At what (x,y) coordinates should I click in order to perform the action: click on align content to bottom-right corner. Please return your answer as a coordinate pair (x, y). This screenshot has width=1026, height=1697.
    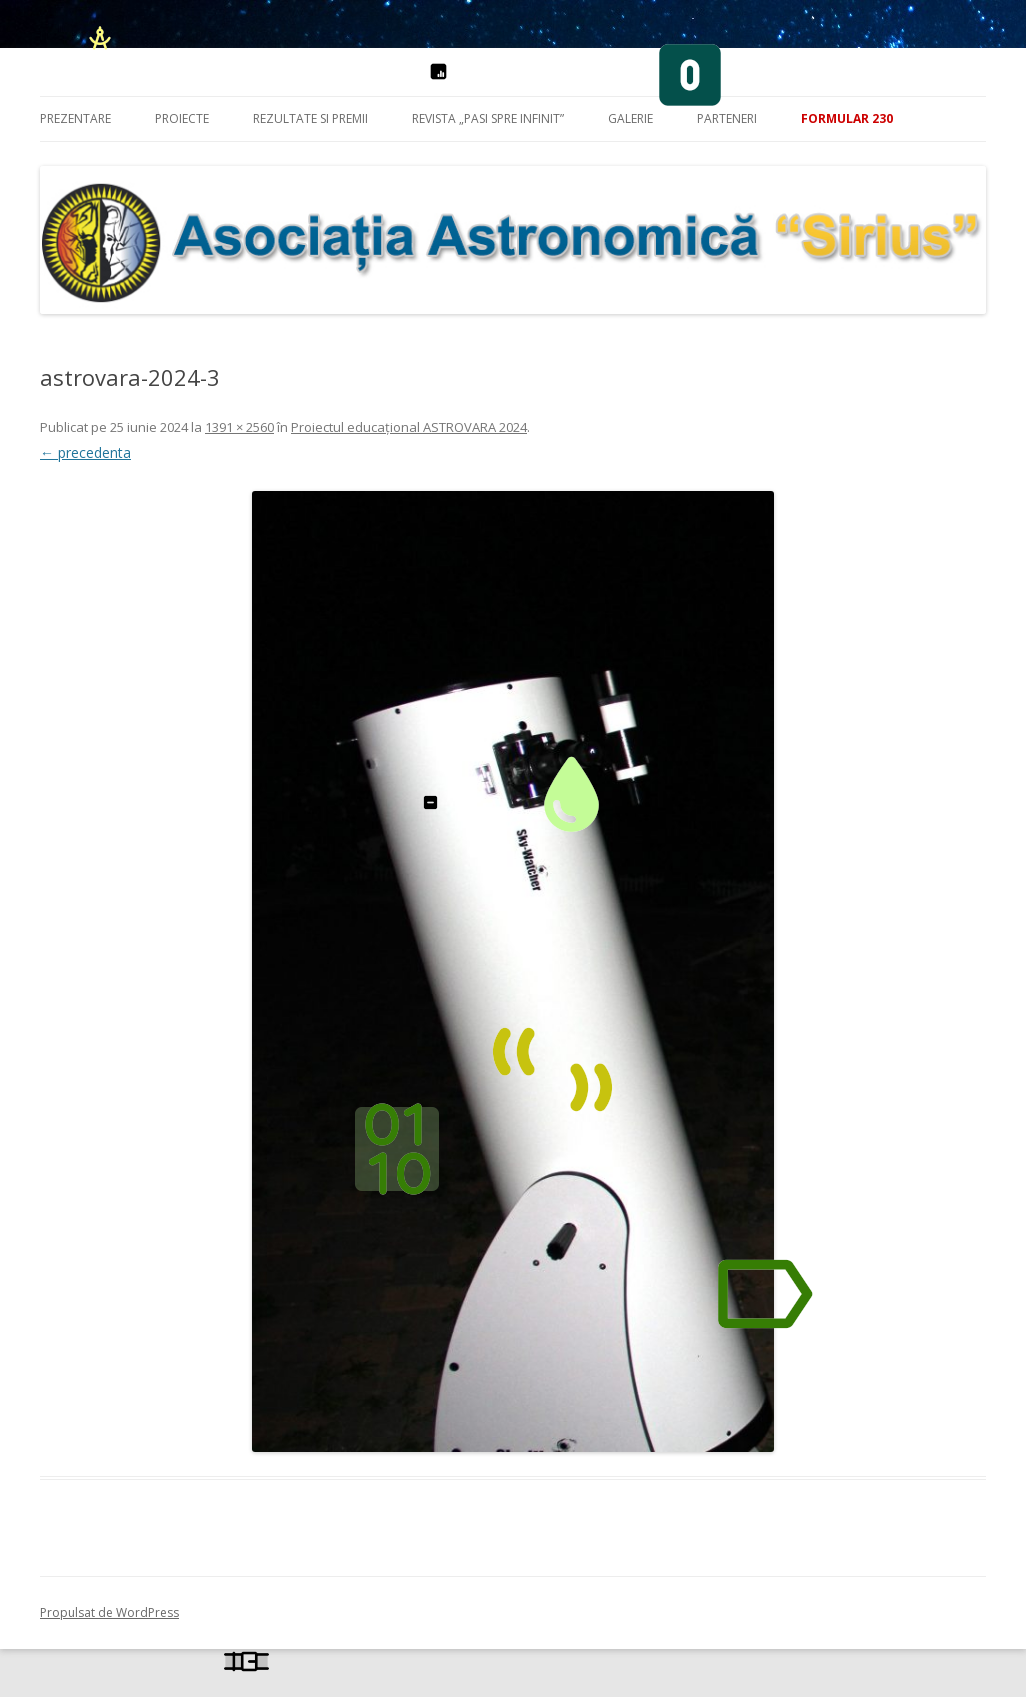
    Looking at the image, I should click on (438, 71).